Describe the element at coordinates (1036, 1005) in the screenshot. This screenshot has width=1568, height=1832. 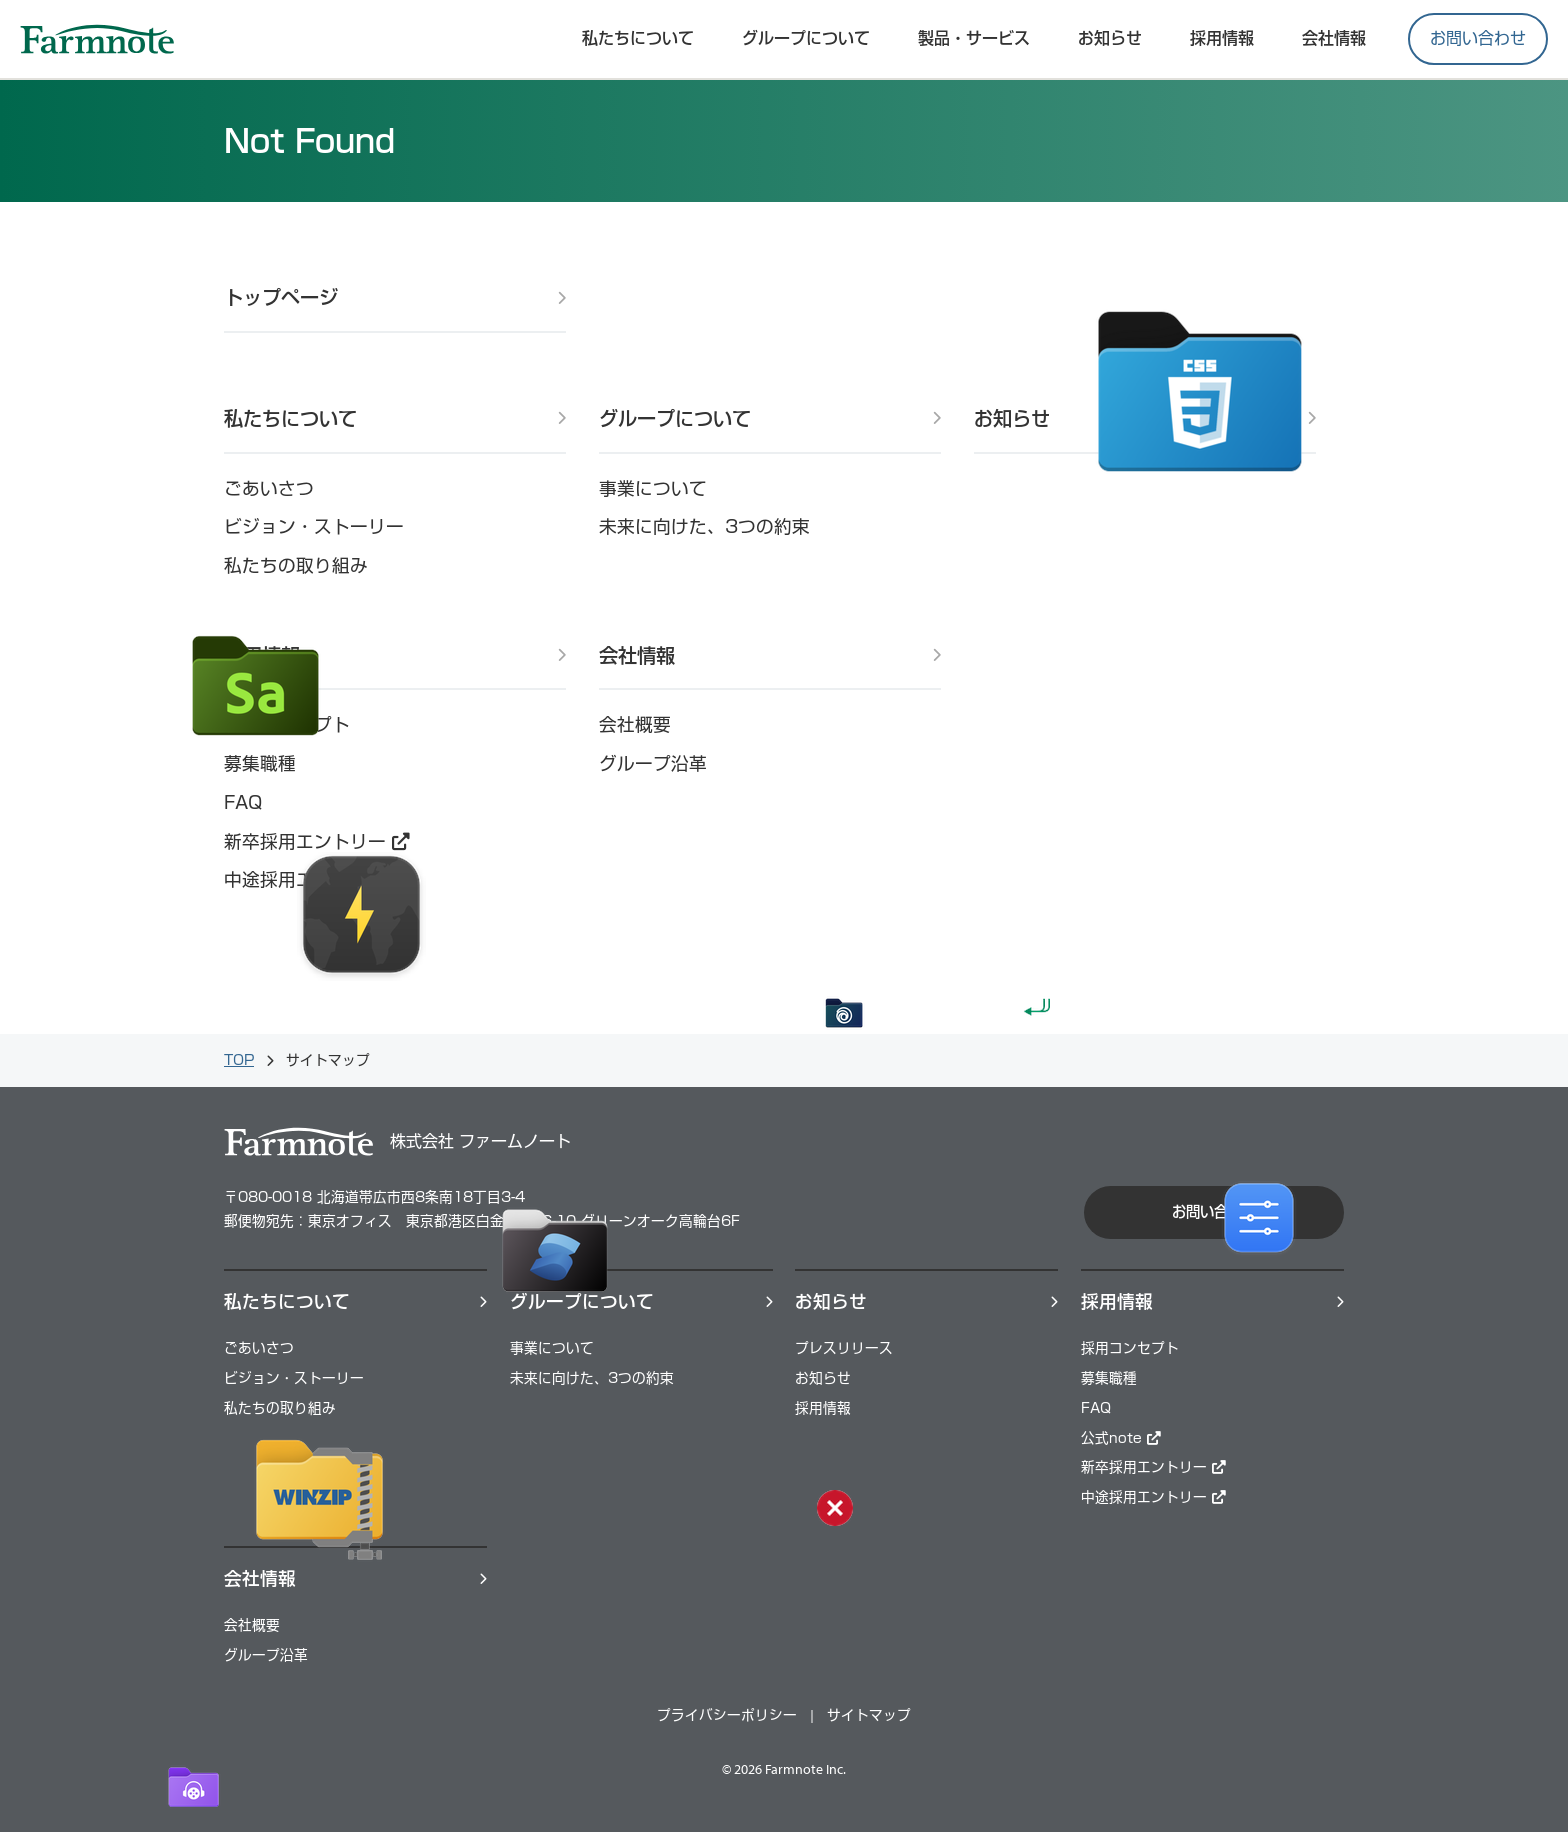
I see `reply to all recipients of an email` at that location.